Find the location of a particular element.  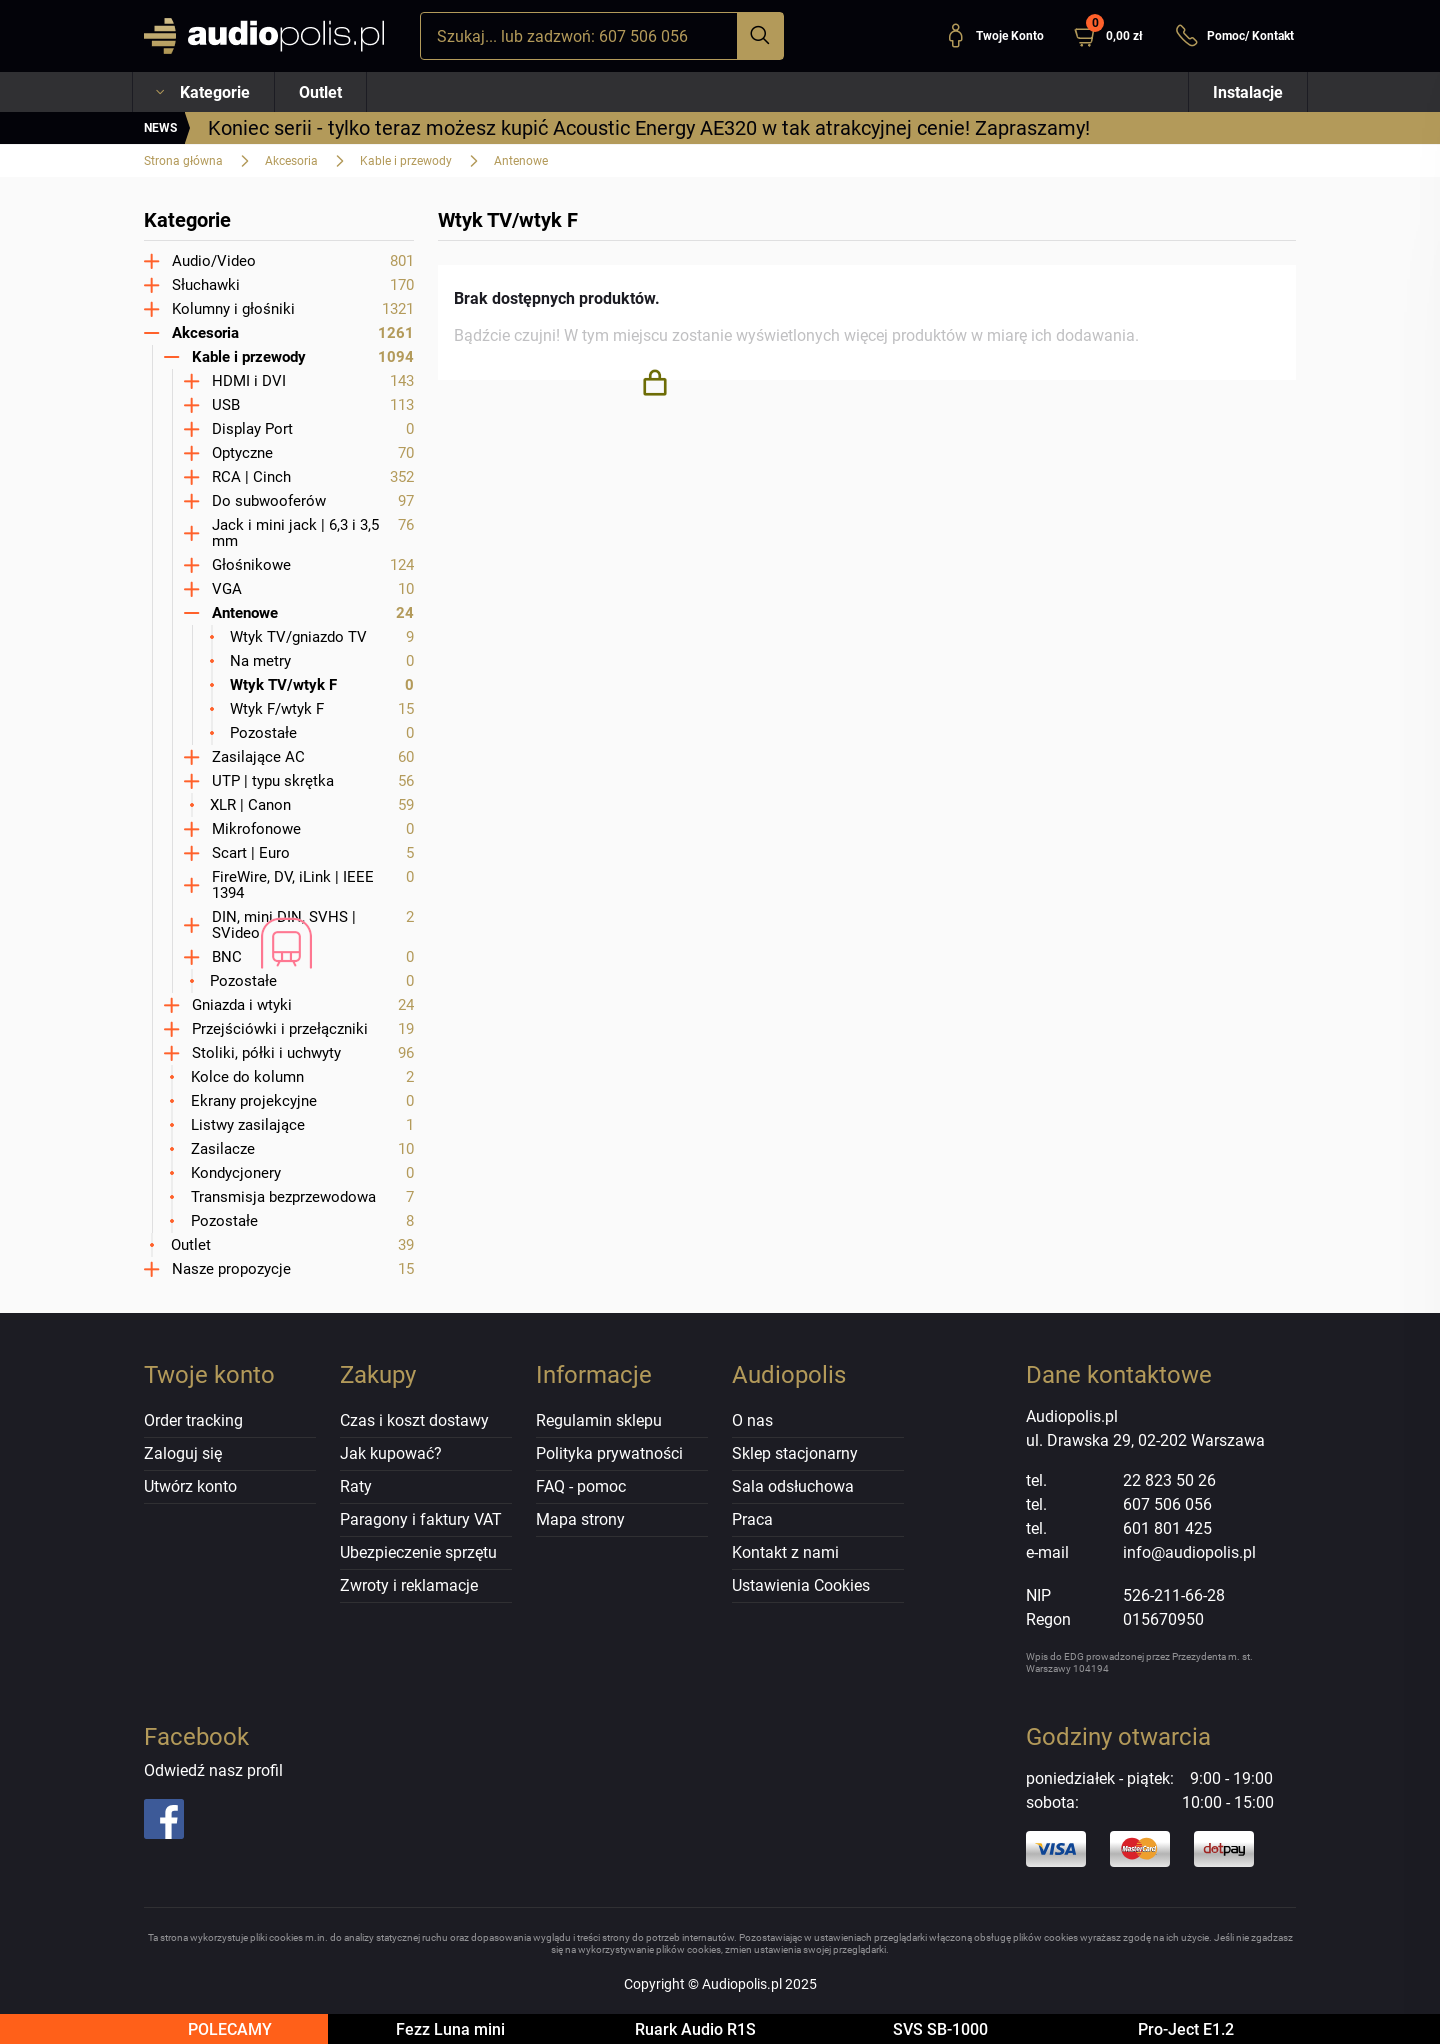

view subway or metro transit options is located at coordinates (286, 945).